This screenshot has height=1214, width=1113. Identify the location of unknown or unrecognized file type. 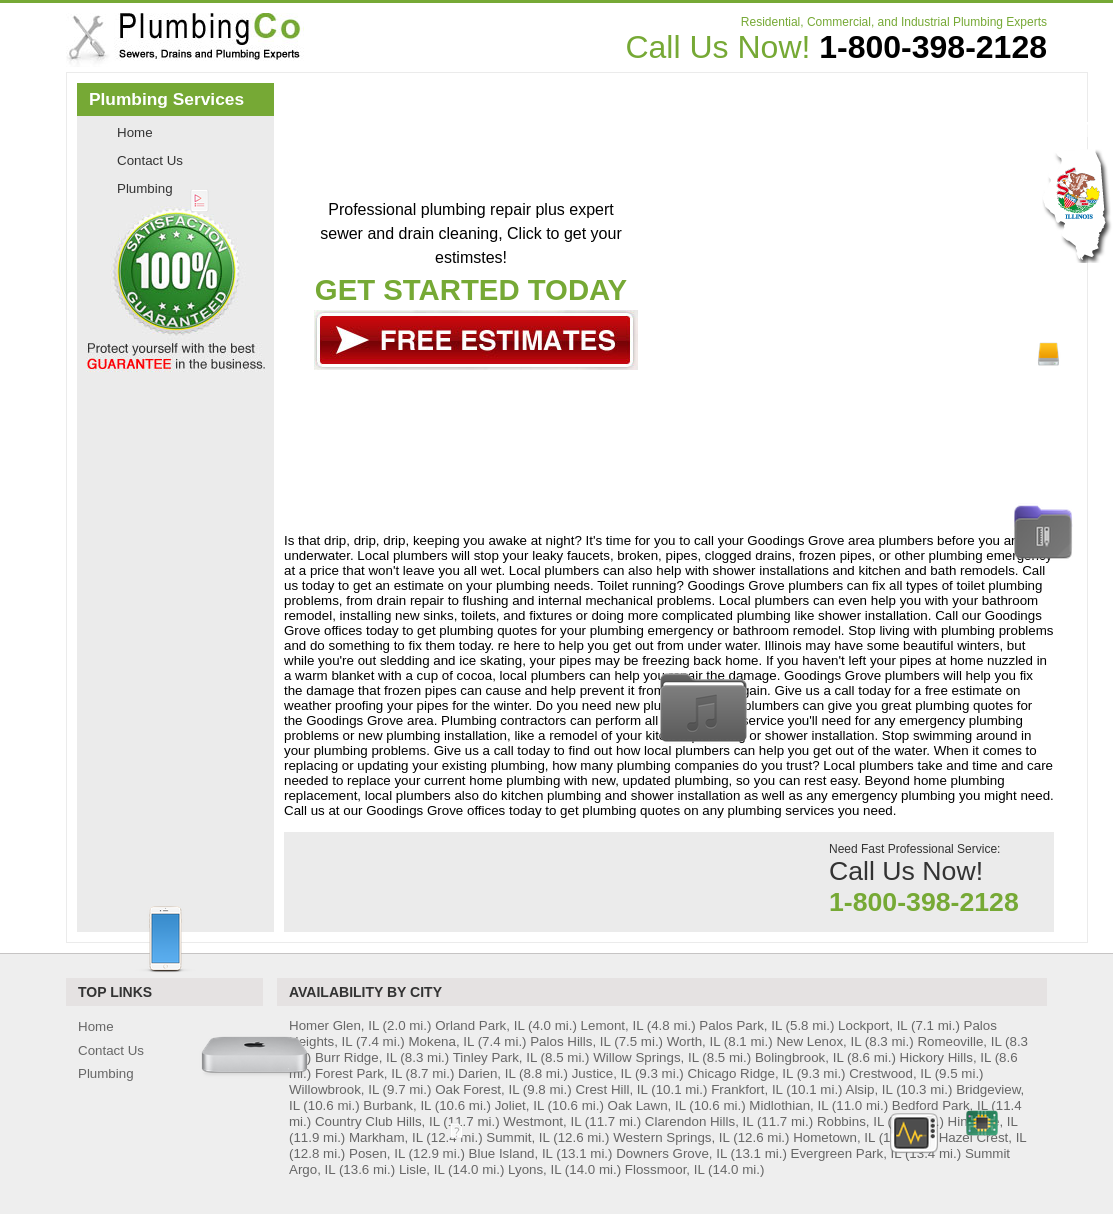
(456, 1130).